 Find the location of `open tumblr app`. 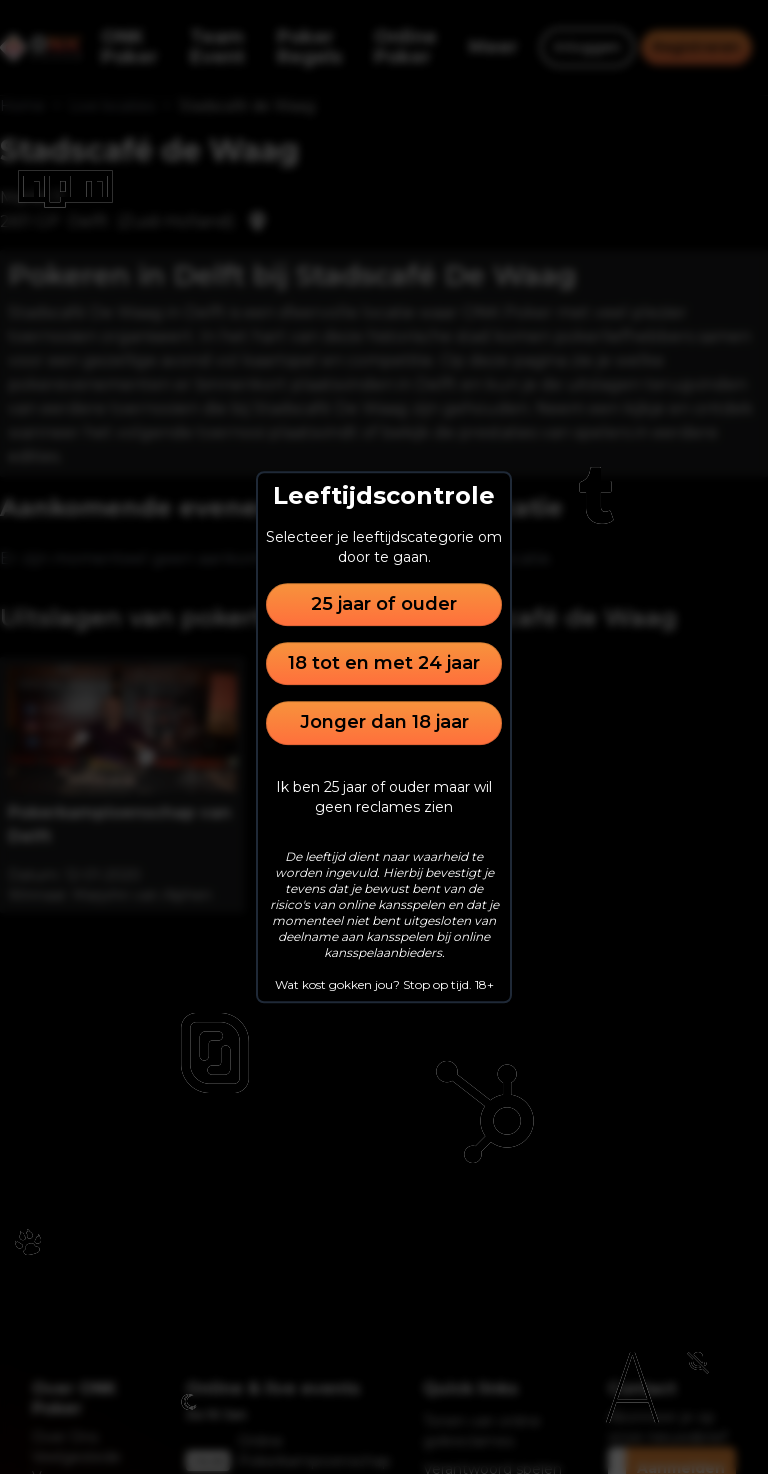

open tumblr app is located at coordinates (596, 495).